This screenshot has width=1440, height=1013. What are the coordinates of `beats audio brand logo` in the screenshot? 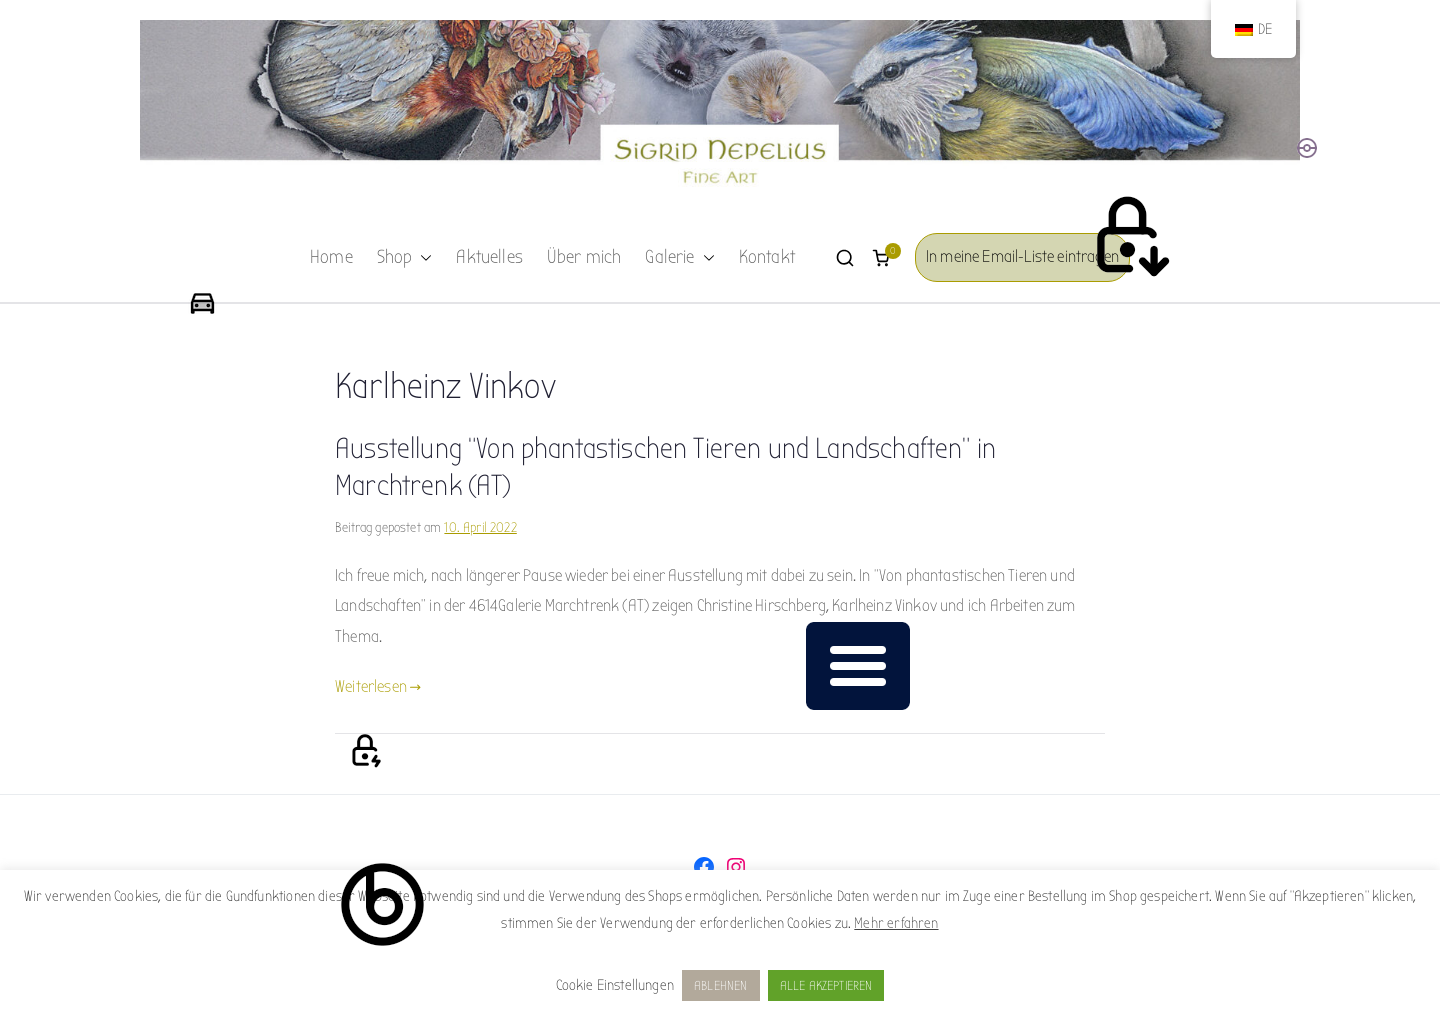 It's located at (382, 904).